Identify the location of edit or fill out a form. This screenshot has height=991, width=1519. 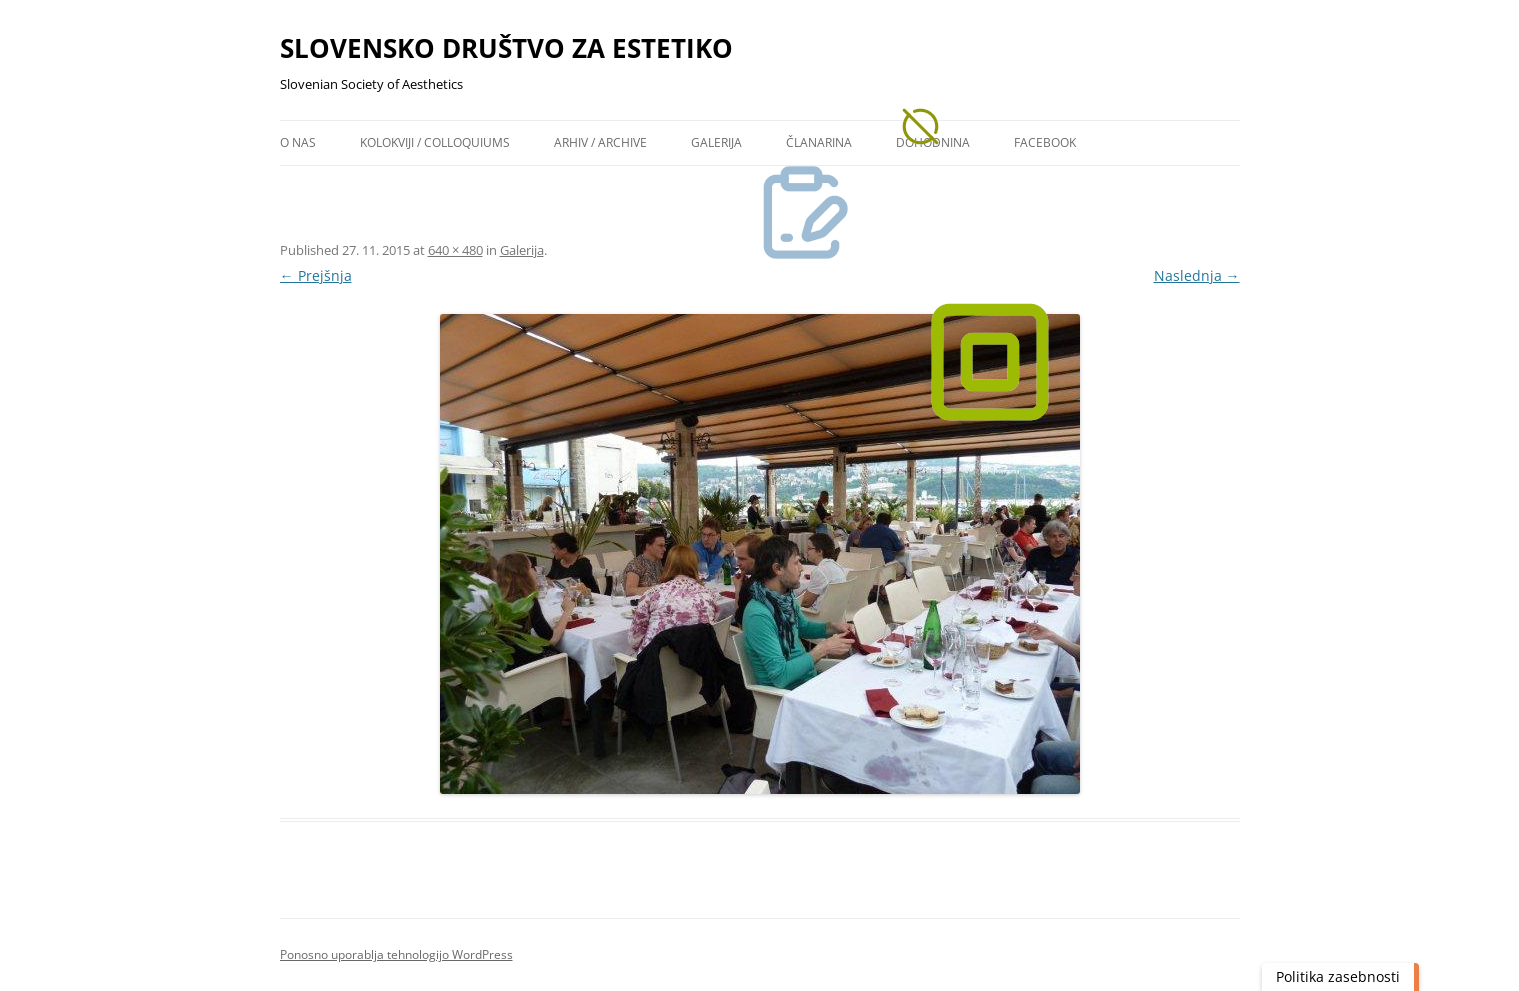
(801, 212).